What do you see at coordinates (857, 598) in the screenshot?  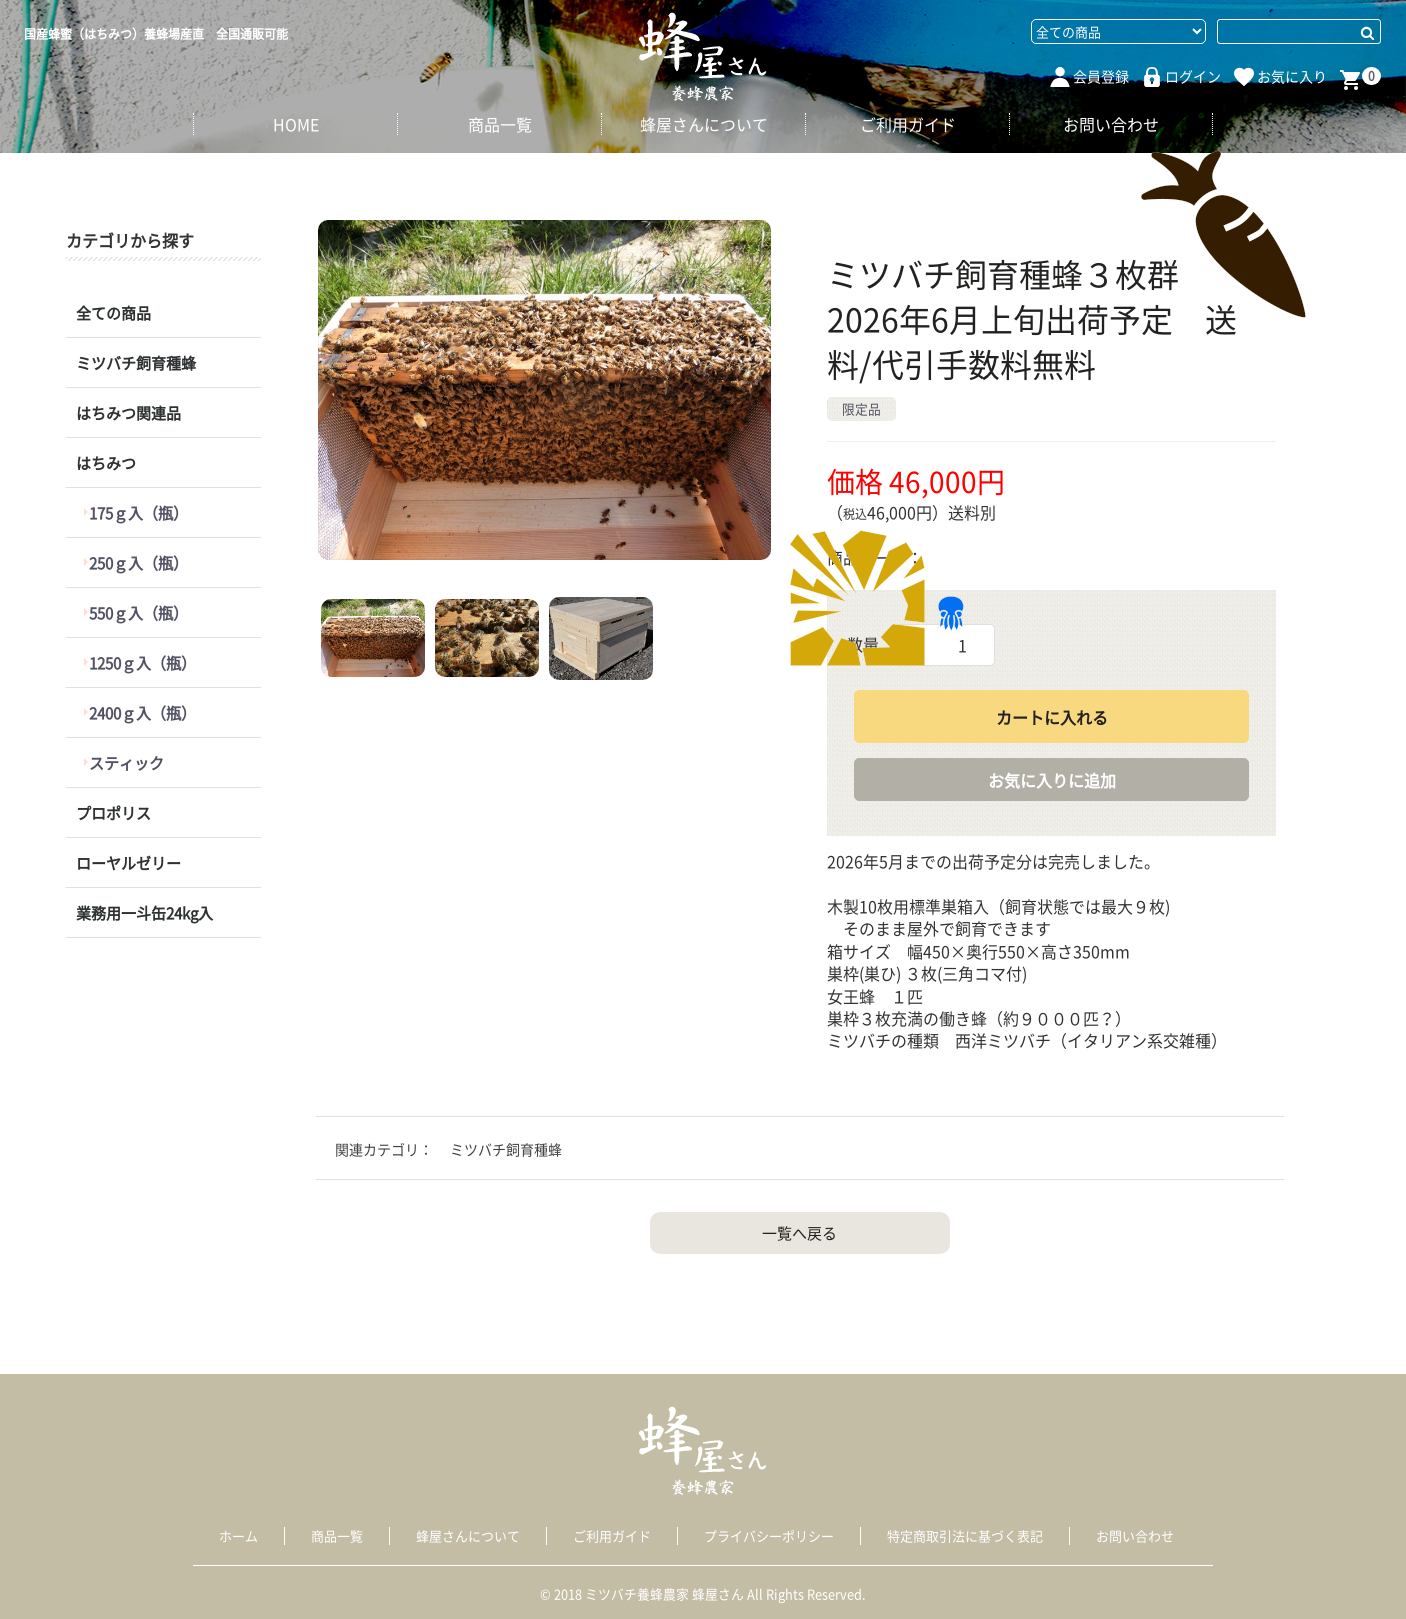 I see `indicates a powerful attack or ground-smashing ability` at bounding box center [857, 598].